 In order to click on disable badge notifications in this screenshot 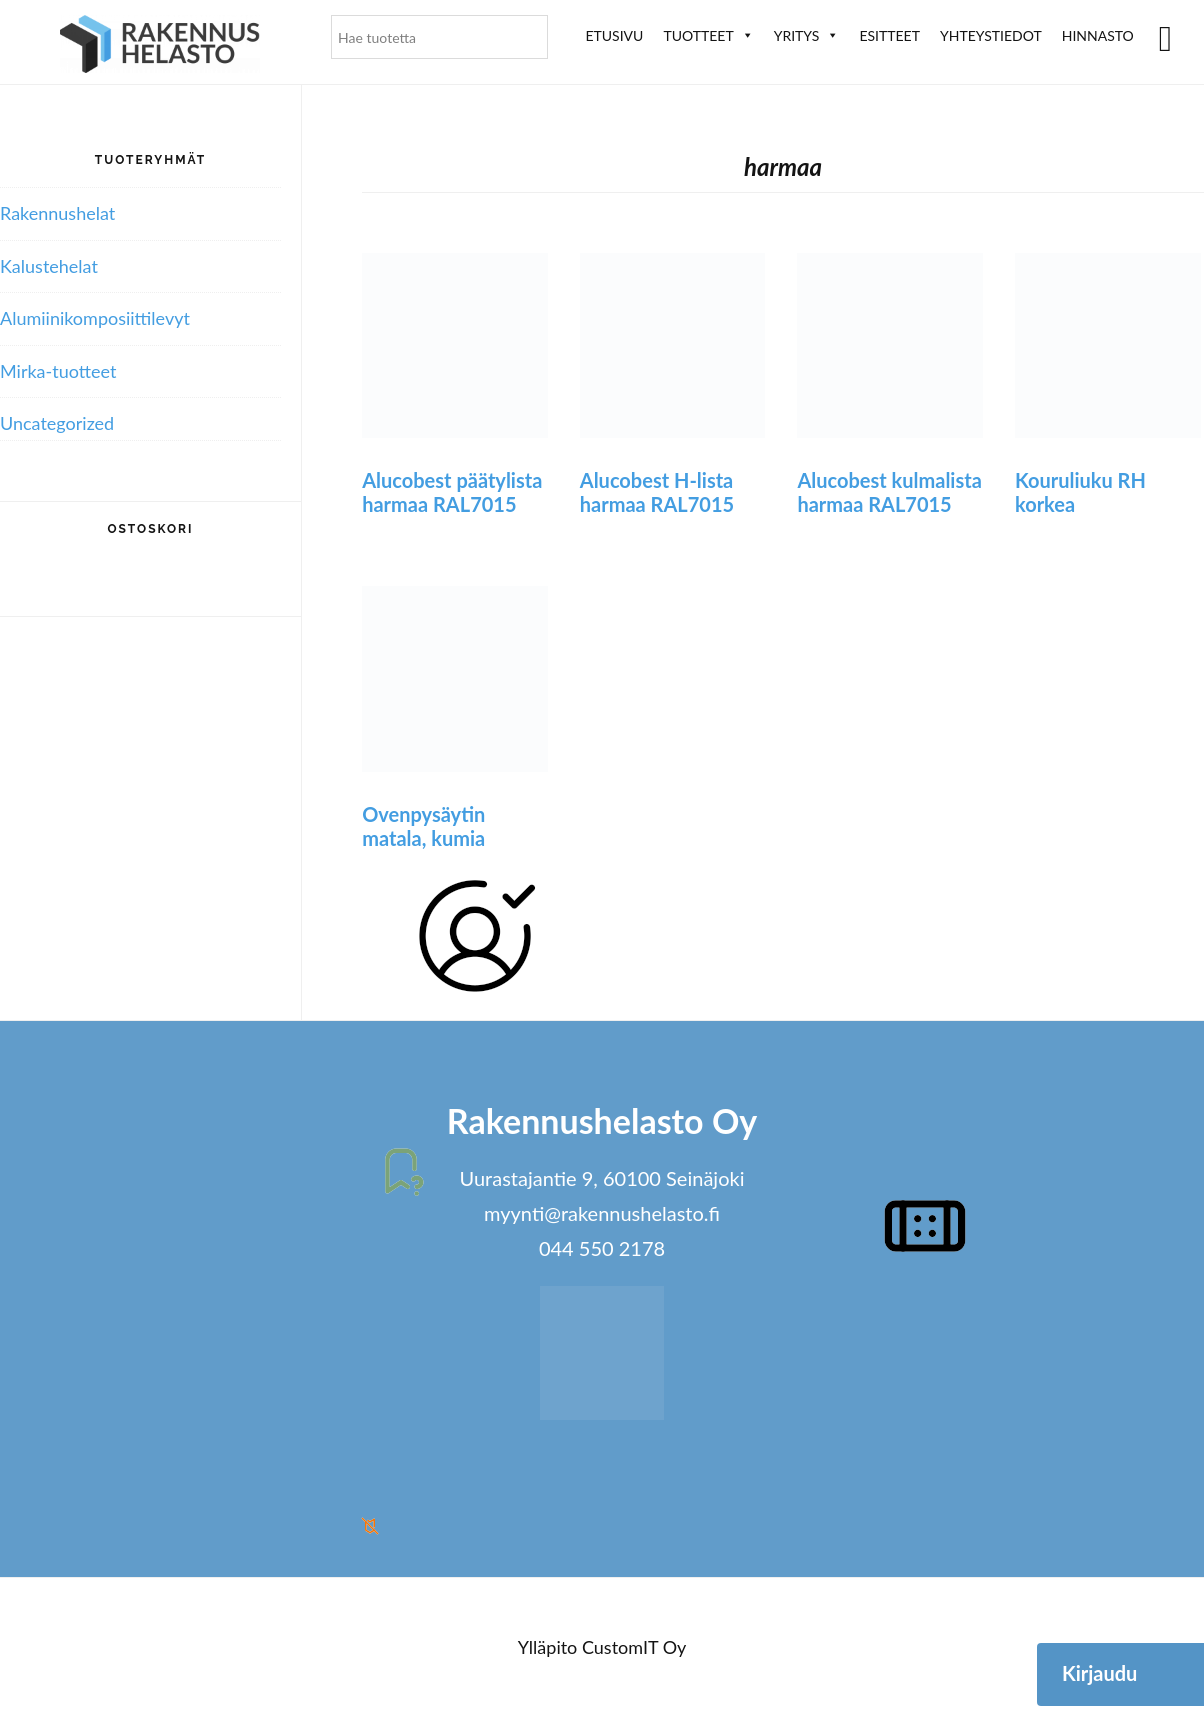, I will do `click(370, 1526)`.